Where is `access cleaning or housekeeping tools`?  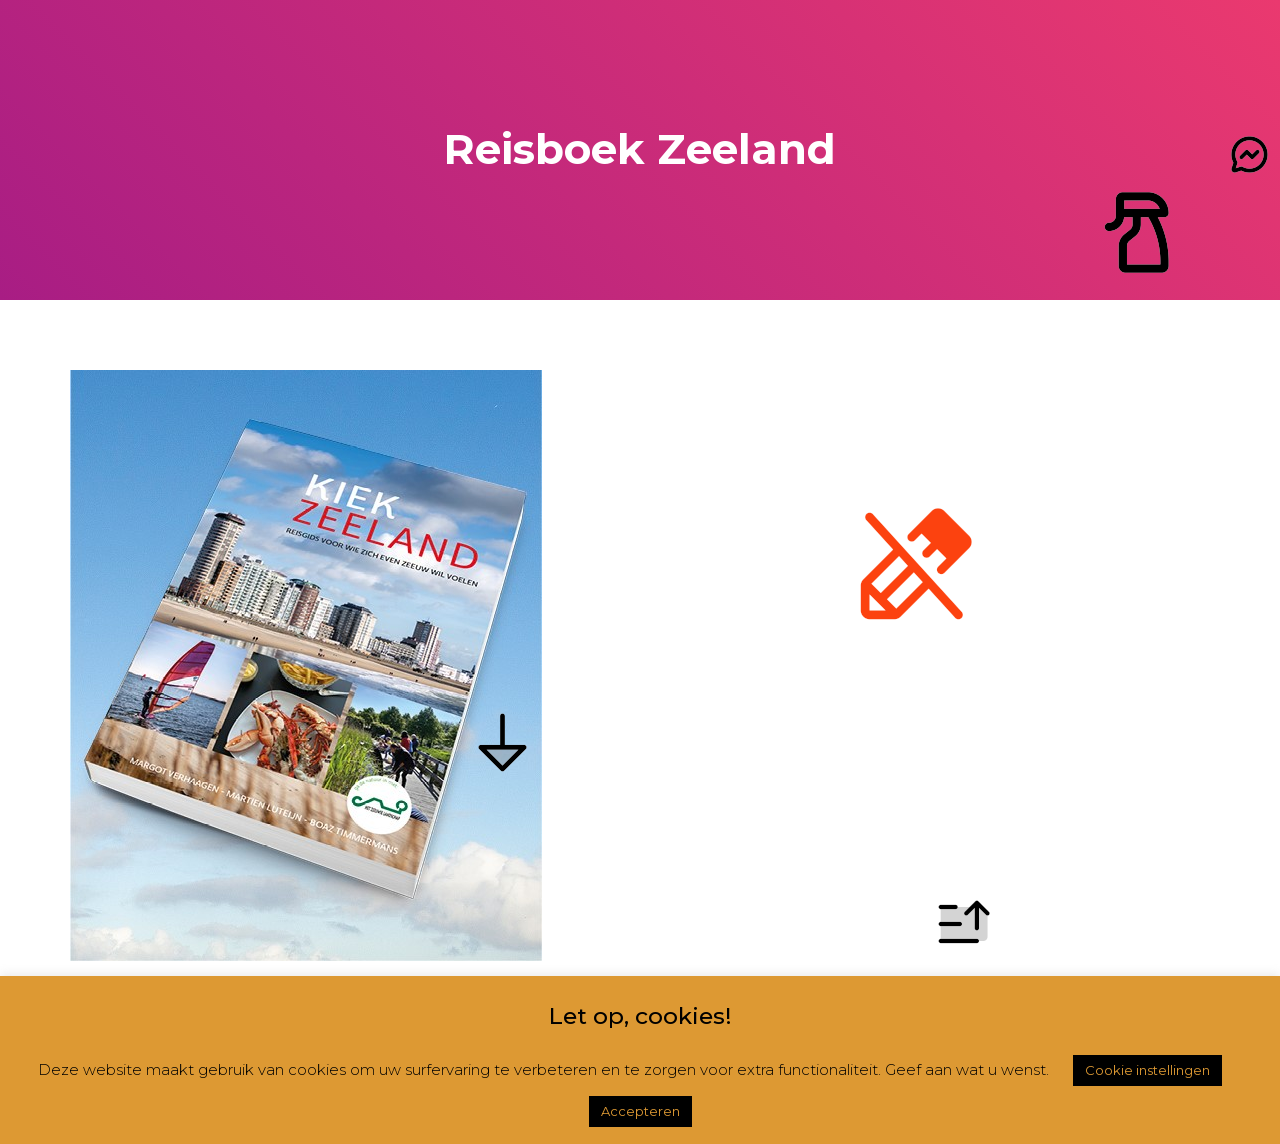 access cleaning or housekeeping tools is located at coordinates (1139, 232).